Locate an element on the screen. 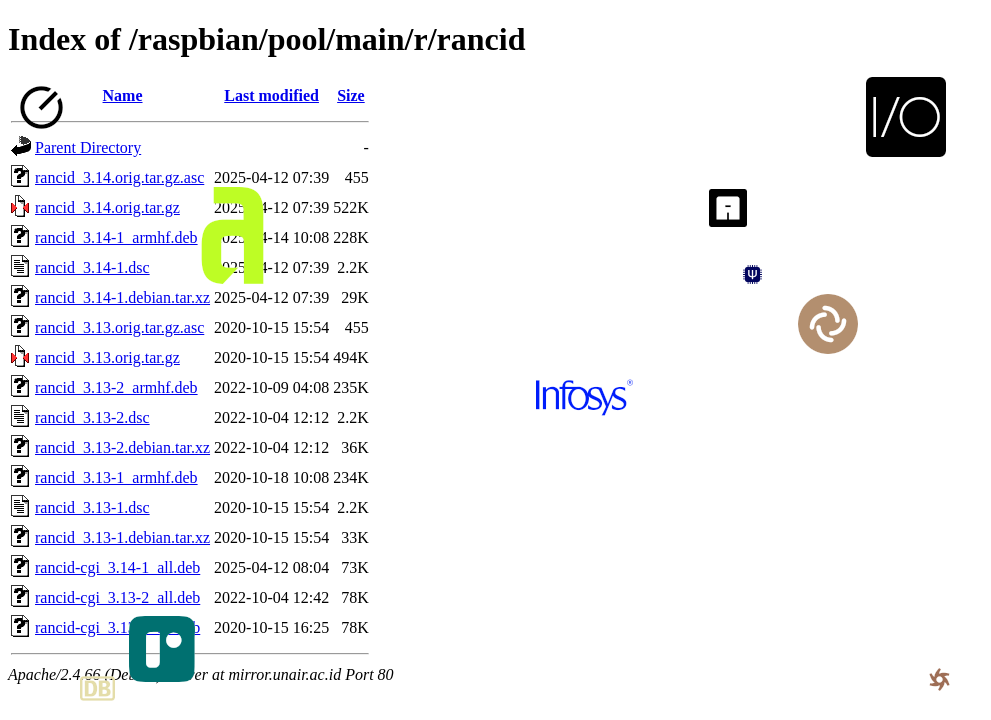 The width and height of the screenshot is (991, 720). rescript programming language logo is located at coordinates (162, 649).